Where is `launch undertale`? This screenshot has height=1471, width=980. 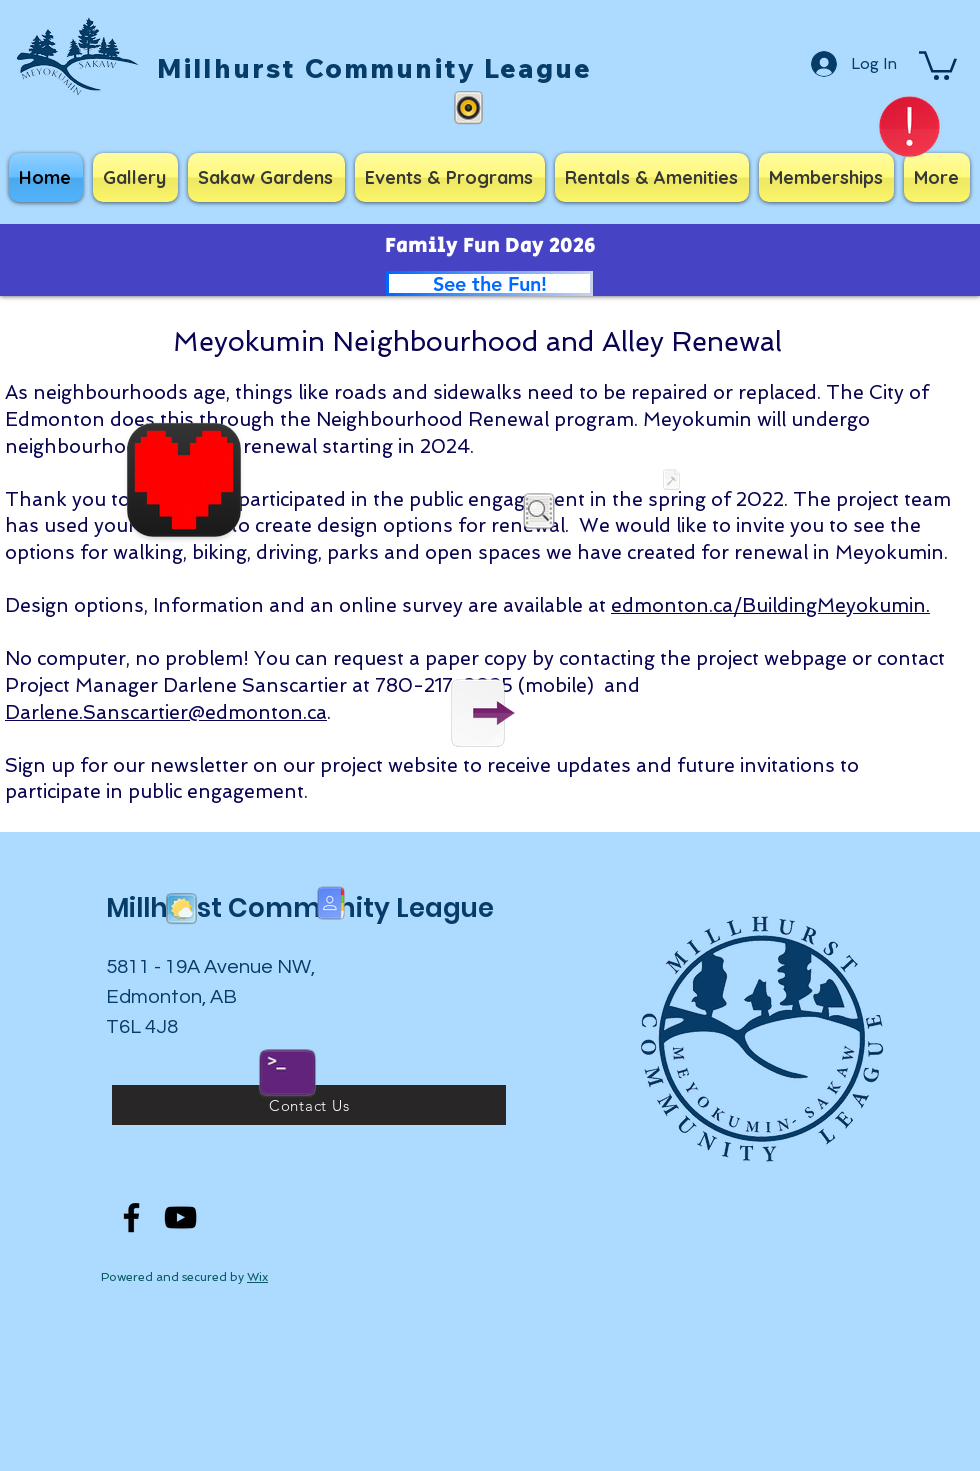 launch undertale is located at coordinates (184, 480).